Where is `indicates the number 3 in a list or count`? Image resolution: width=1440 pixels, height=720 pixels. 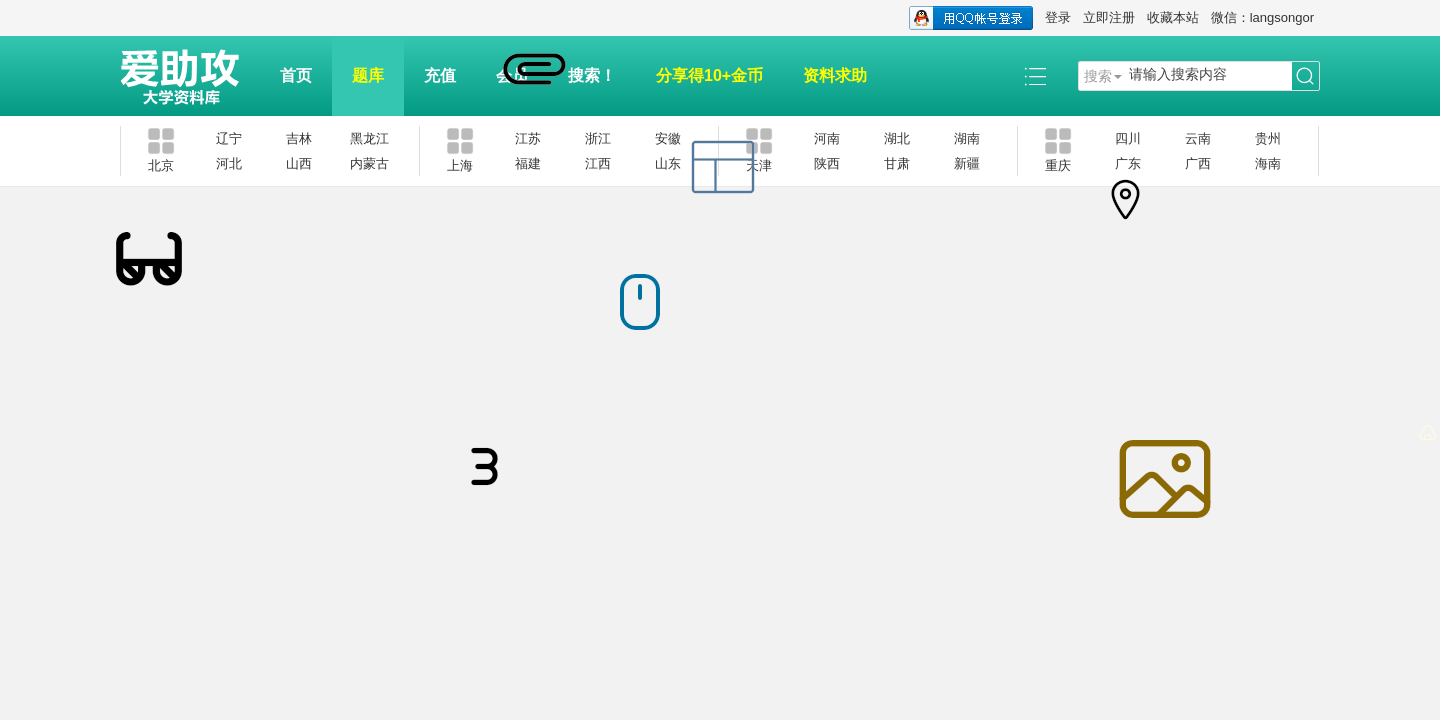 indicates the number 3 in a list or count is located at coordinates (484, 466).